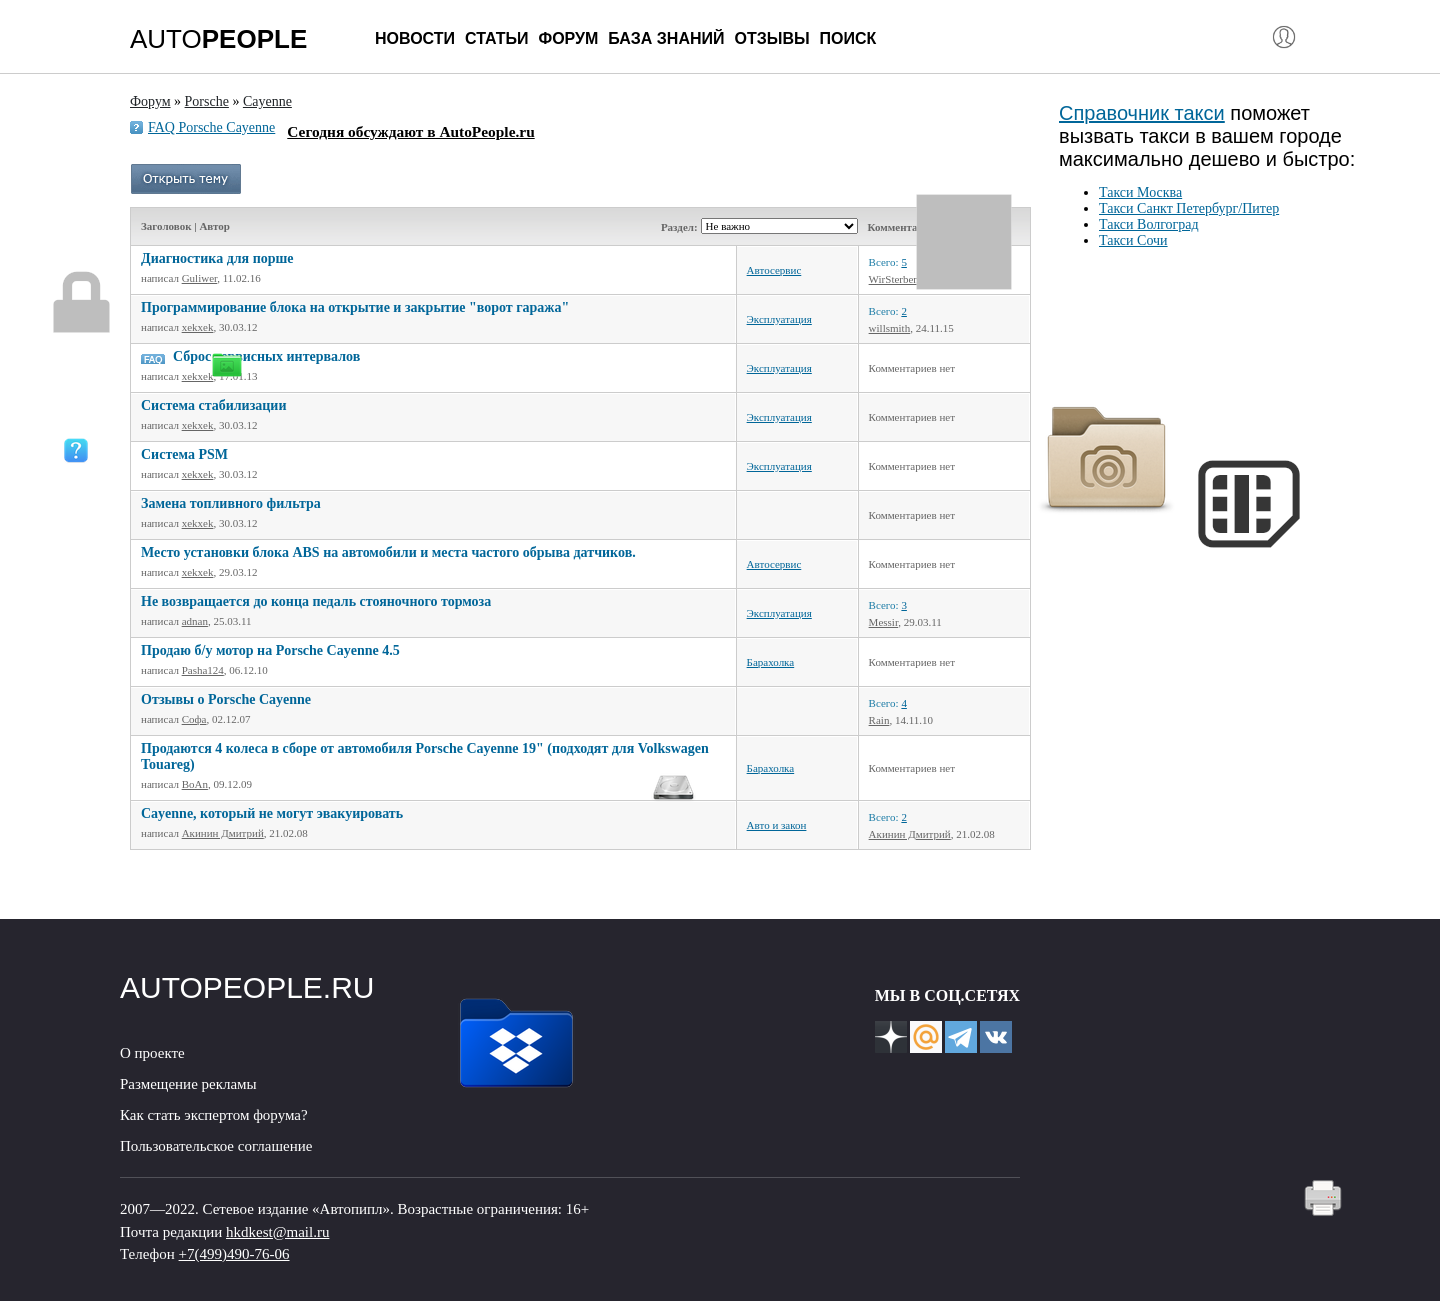 The height and width of the screenshot is (1301, 1440). Describe the element at coordinates (1323, 1198) in the screenshot. I see `print the current document` at that location.